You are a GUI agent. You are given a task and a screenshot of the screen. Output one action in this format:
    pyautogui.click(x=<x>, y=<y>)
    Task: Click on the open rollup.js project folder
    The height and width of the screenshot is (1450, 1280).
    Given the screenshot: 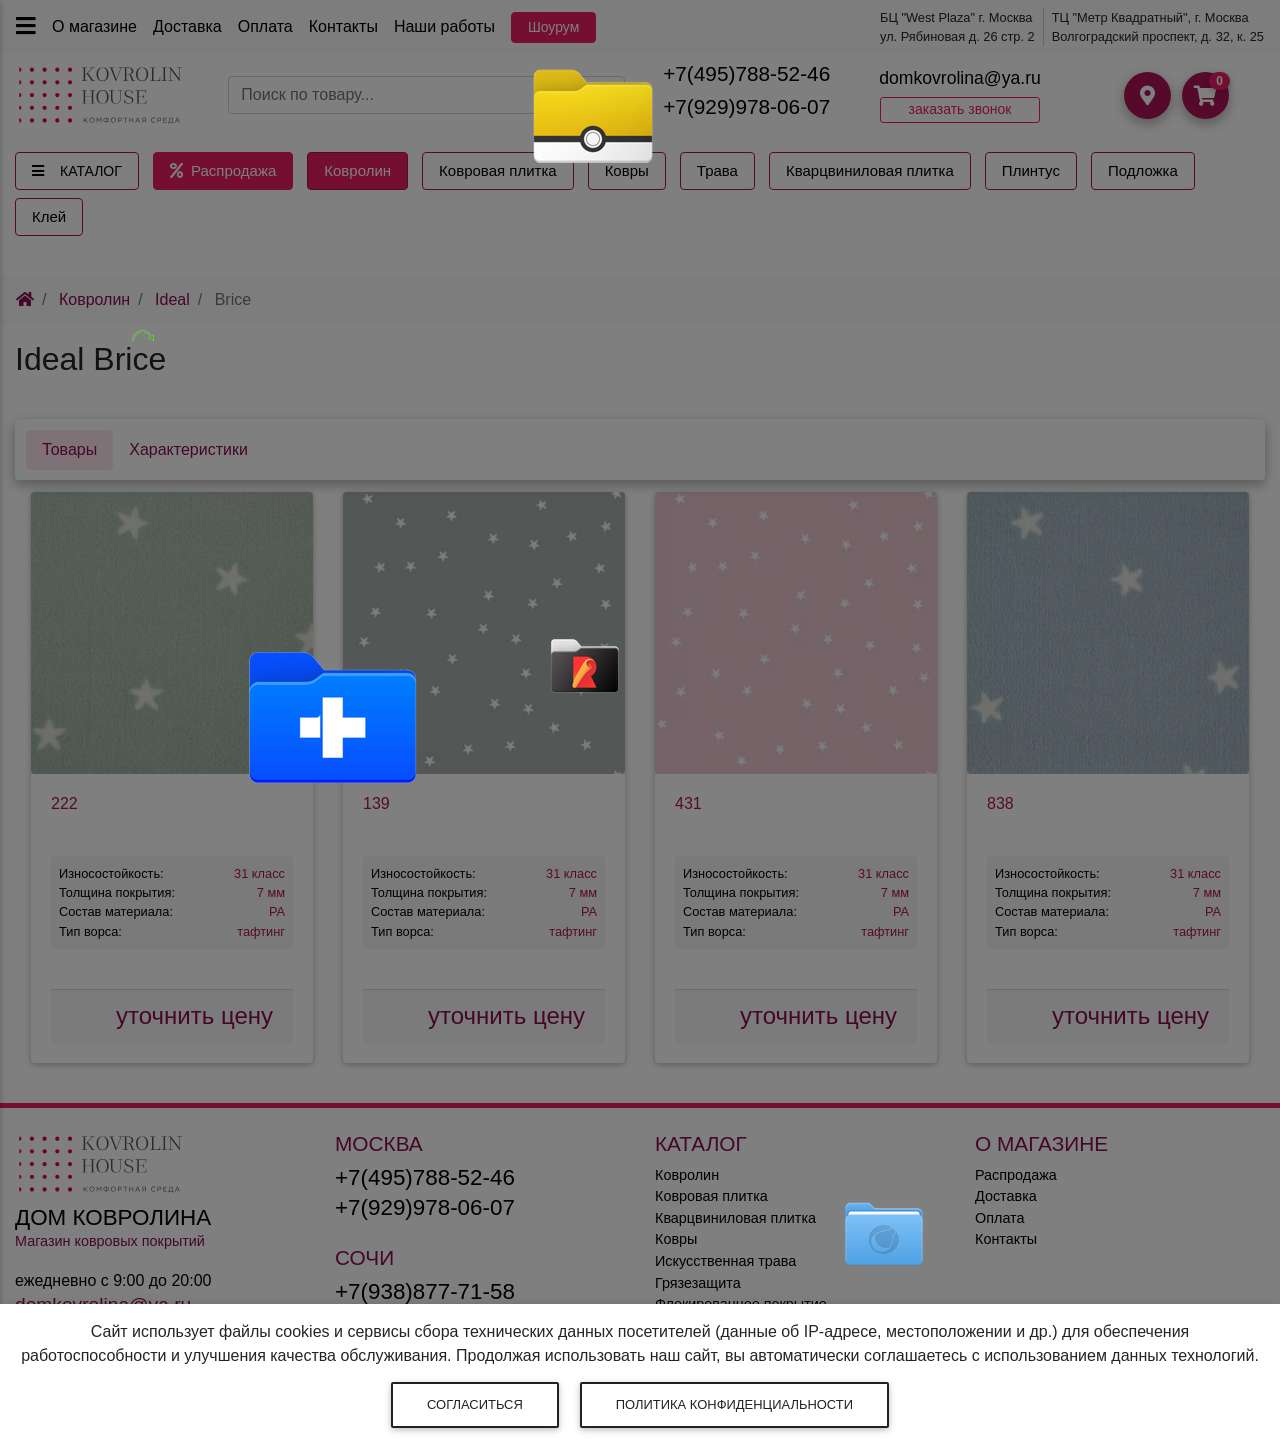 What is the action you would take?
    pyautogui.click(x=584, y=667)
    